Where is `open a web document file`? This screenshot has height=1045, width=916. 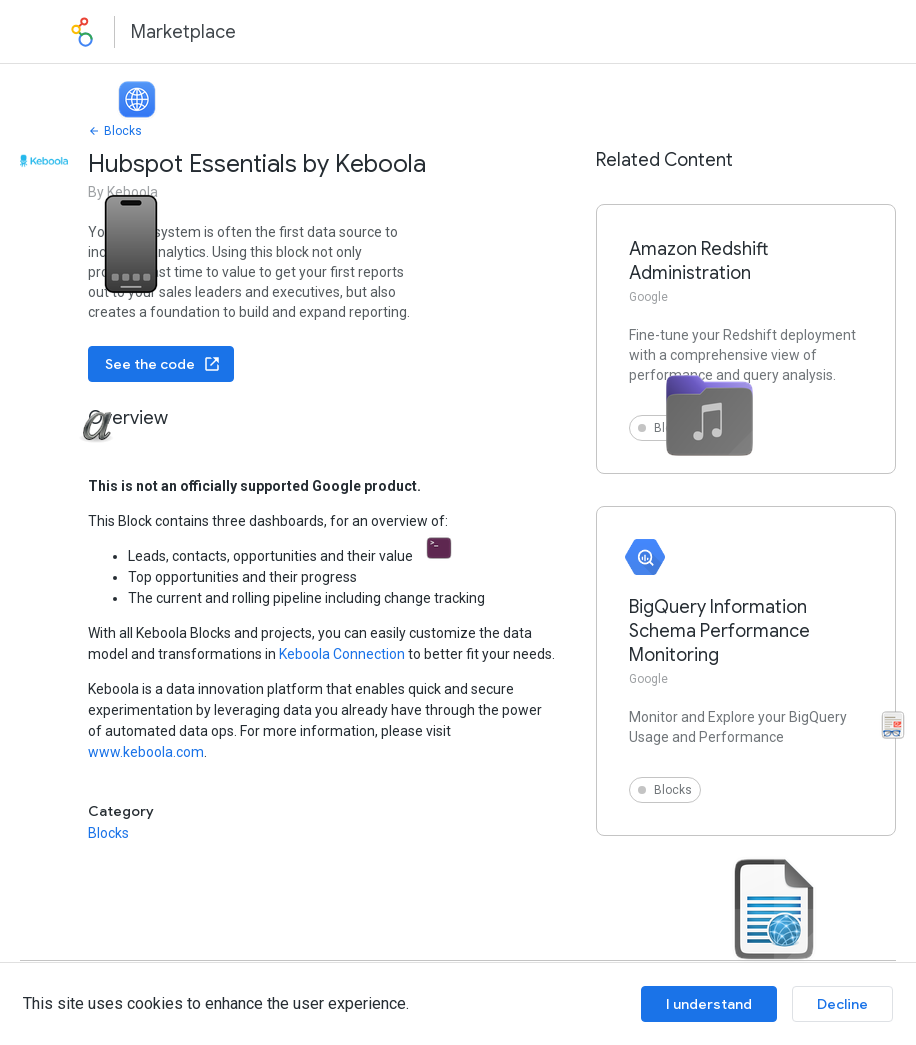 open a web document file is located at coordinates (774, 909).